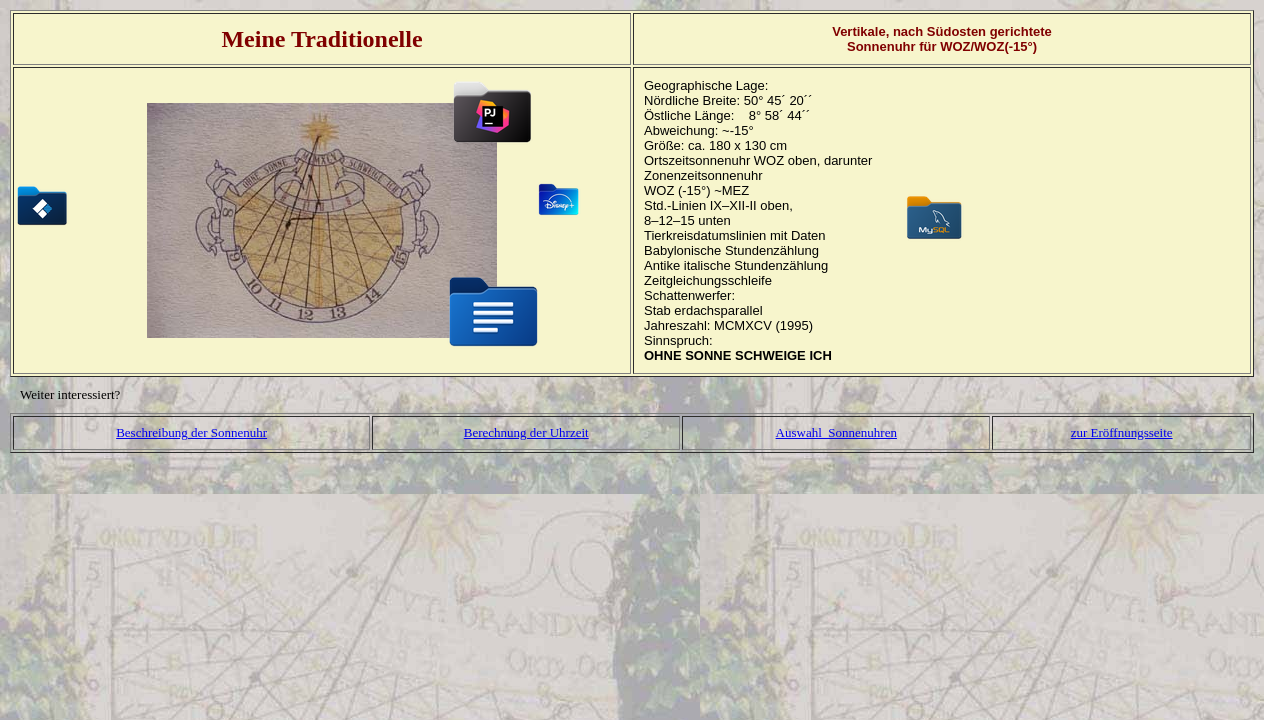 The image size is (1264, 720). What do you see at coordinates (492, 114) in the screenshot?
I see `open jetbrains projector project folder` at bounding box center [492, 114].